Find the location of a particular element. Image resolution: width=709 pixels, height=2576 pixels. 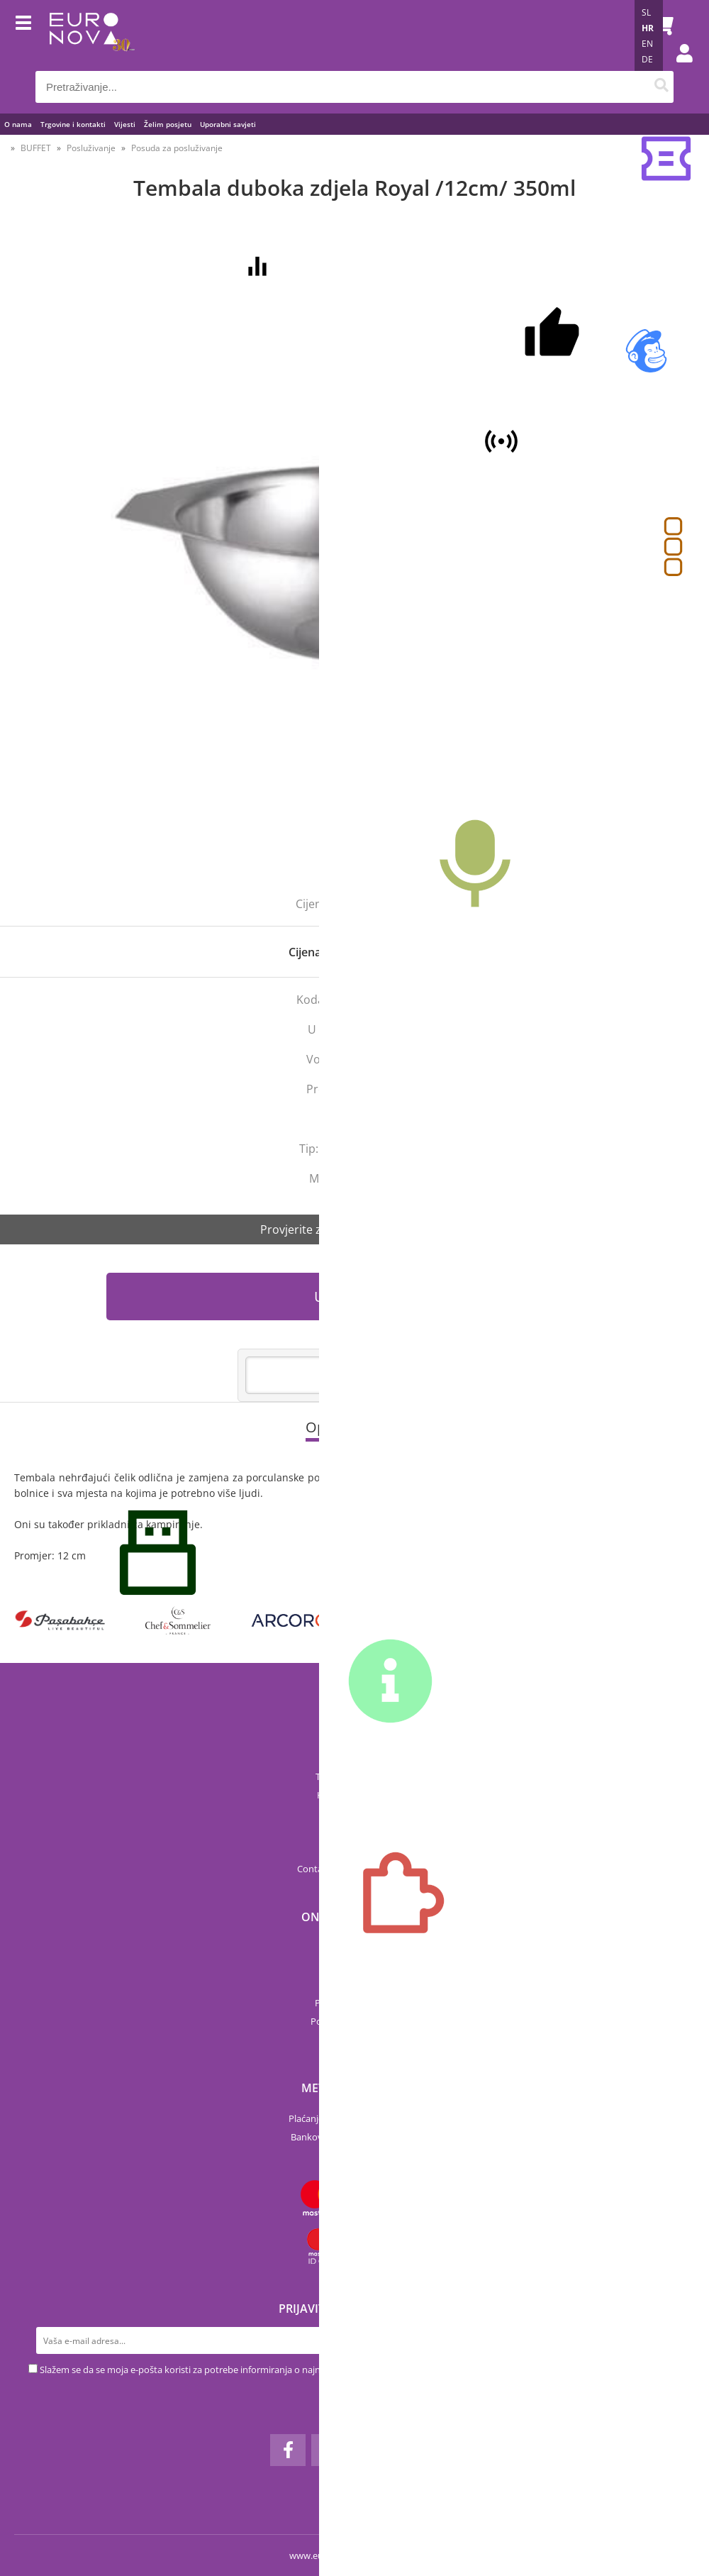

view analytics or statistics is located at coordinates (257, 267).